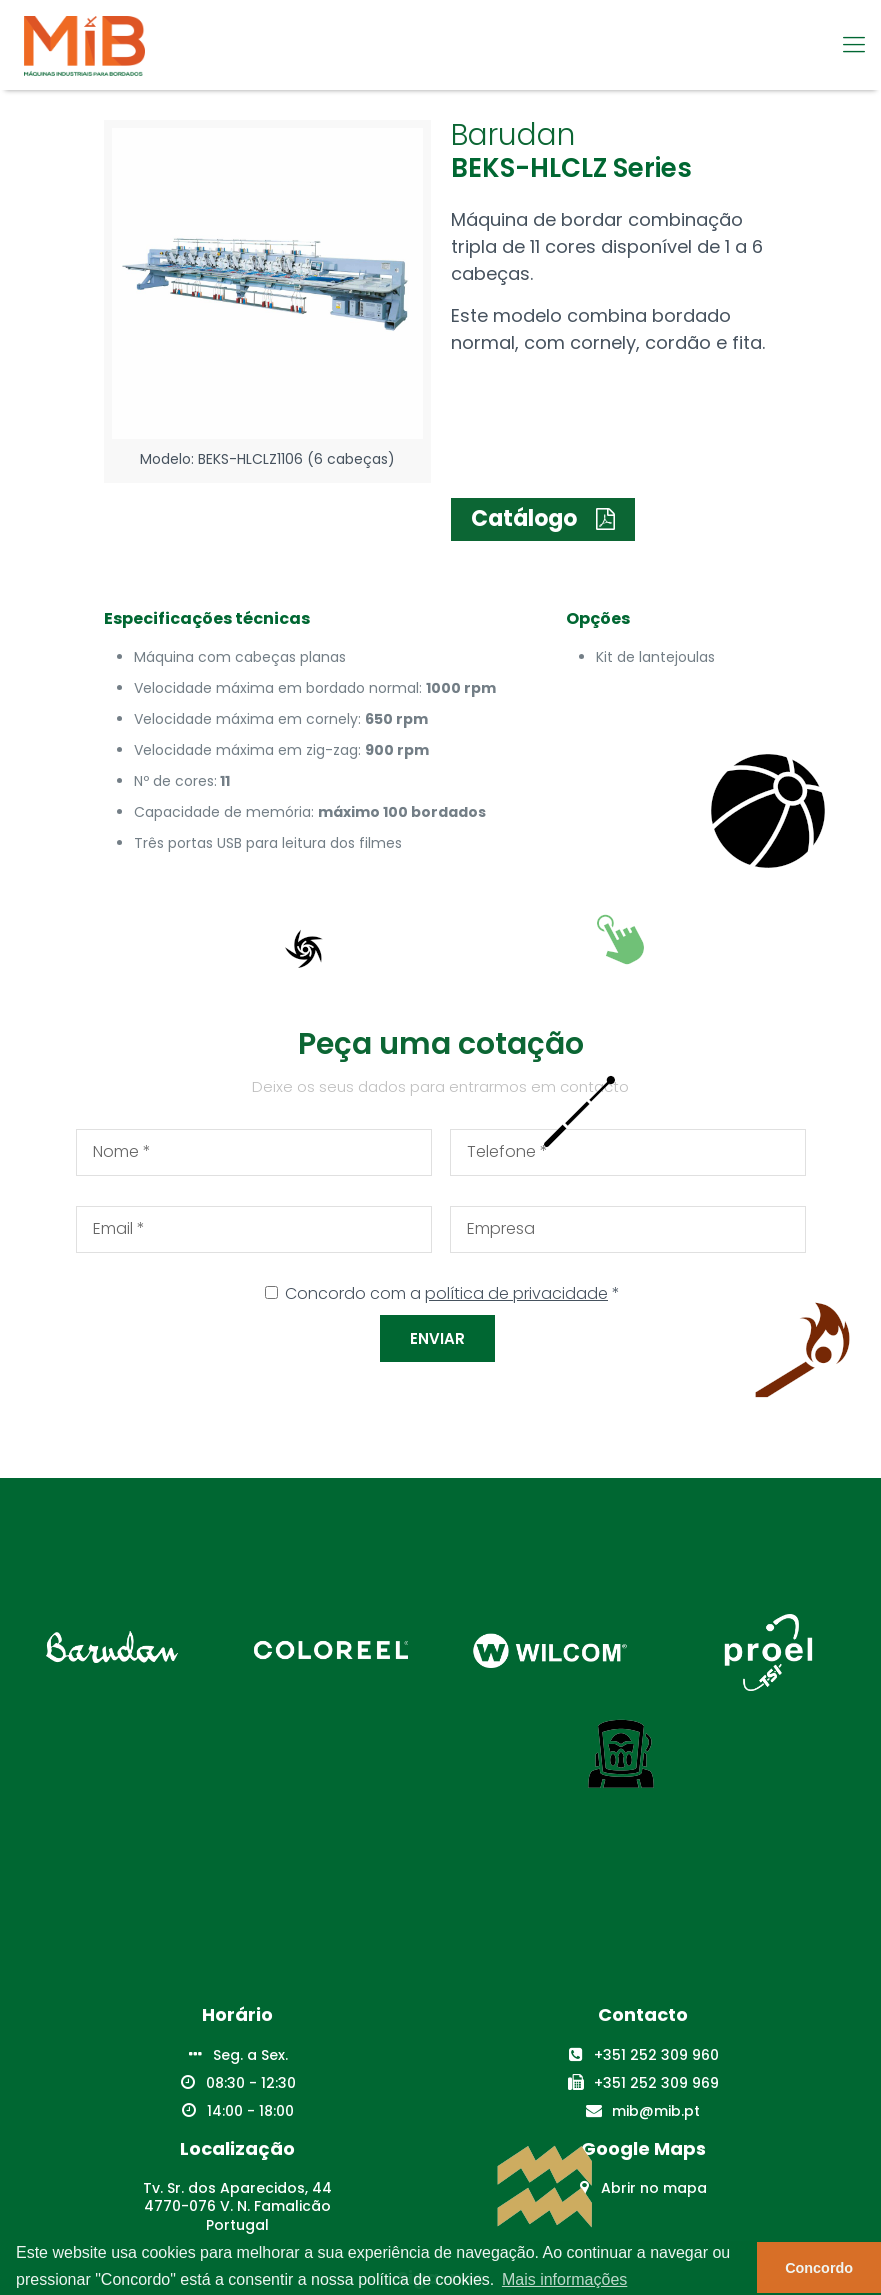 Image resolution: width=881 pixels, height=2295 pixels. I want to click on spinning shuriken or ninja star weapon indicator, so click(304, 949).